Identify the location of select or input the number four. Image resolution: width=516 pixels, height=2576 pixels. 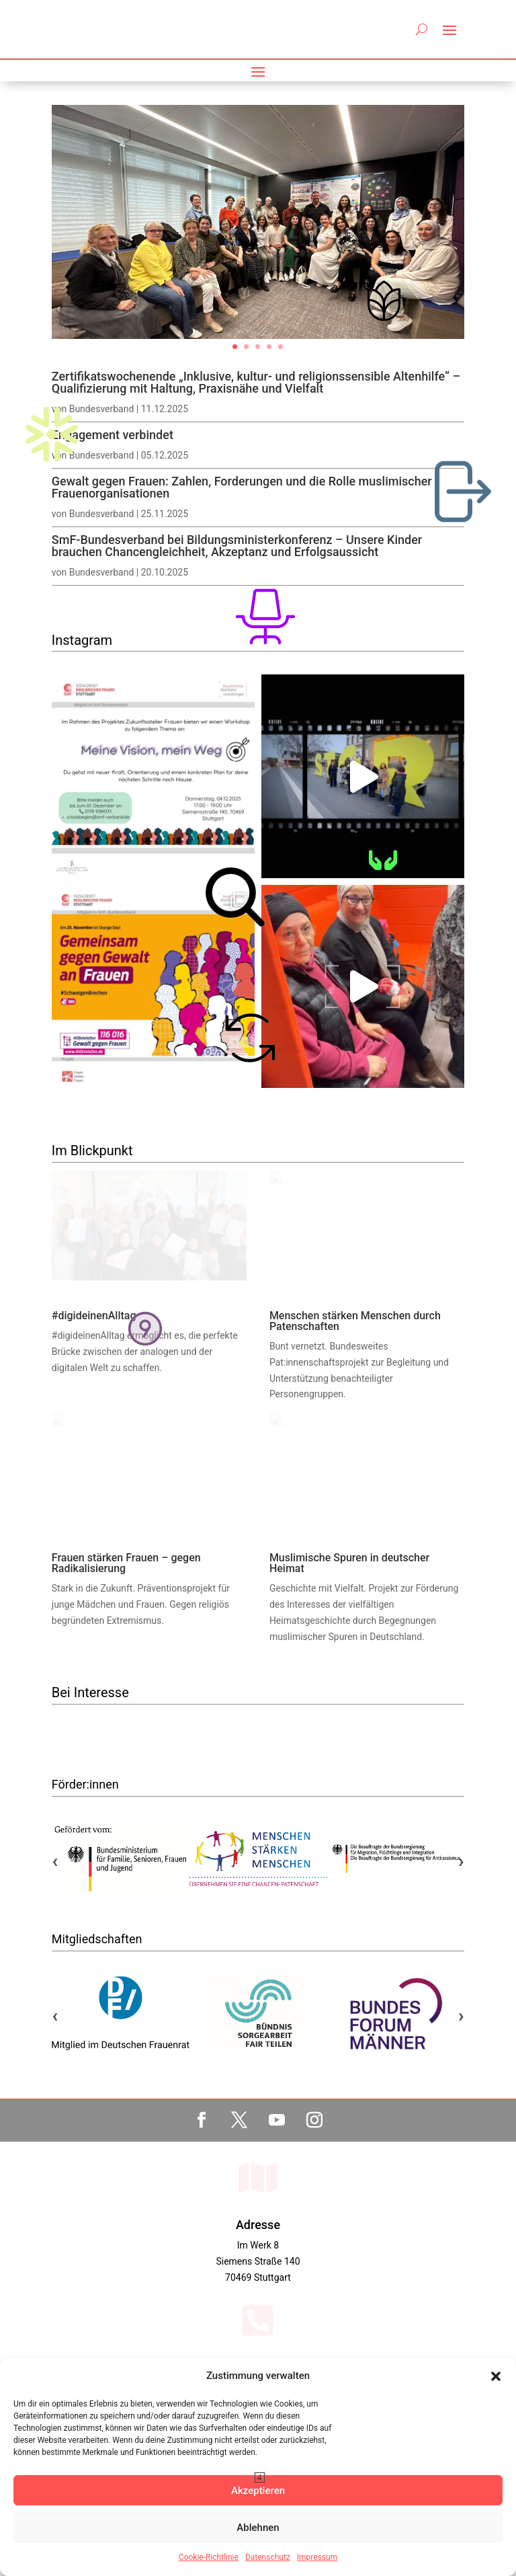
(259, 2477).